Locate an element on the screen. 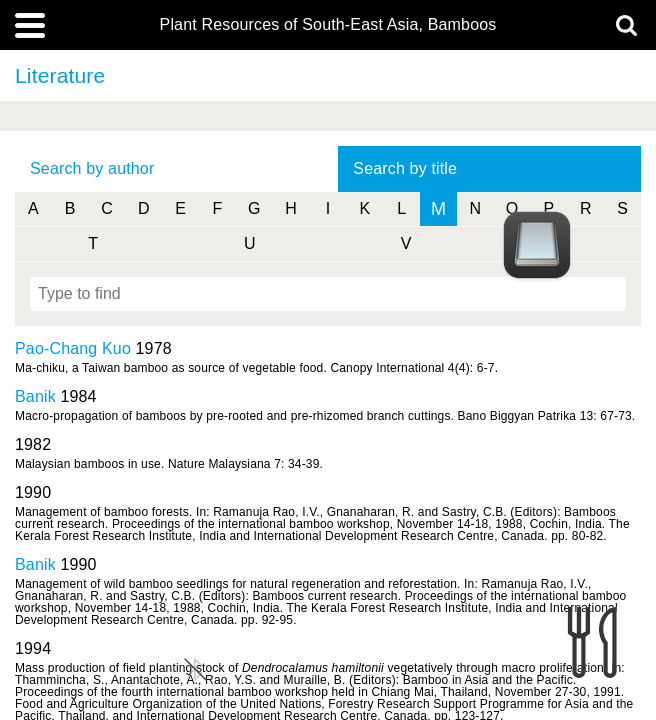 The width and height of the screenshot is (656, 720). access removable media or external drive is located at coordinates (537, 245).